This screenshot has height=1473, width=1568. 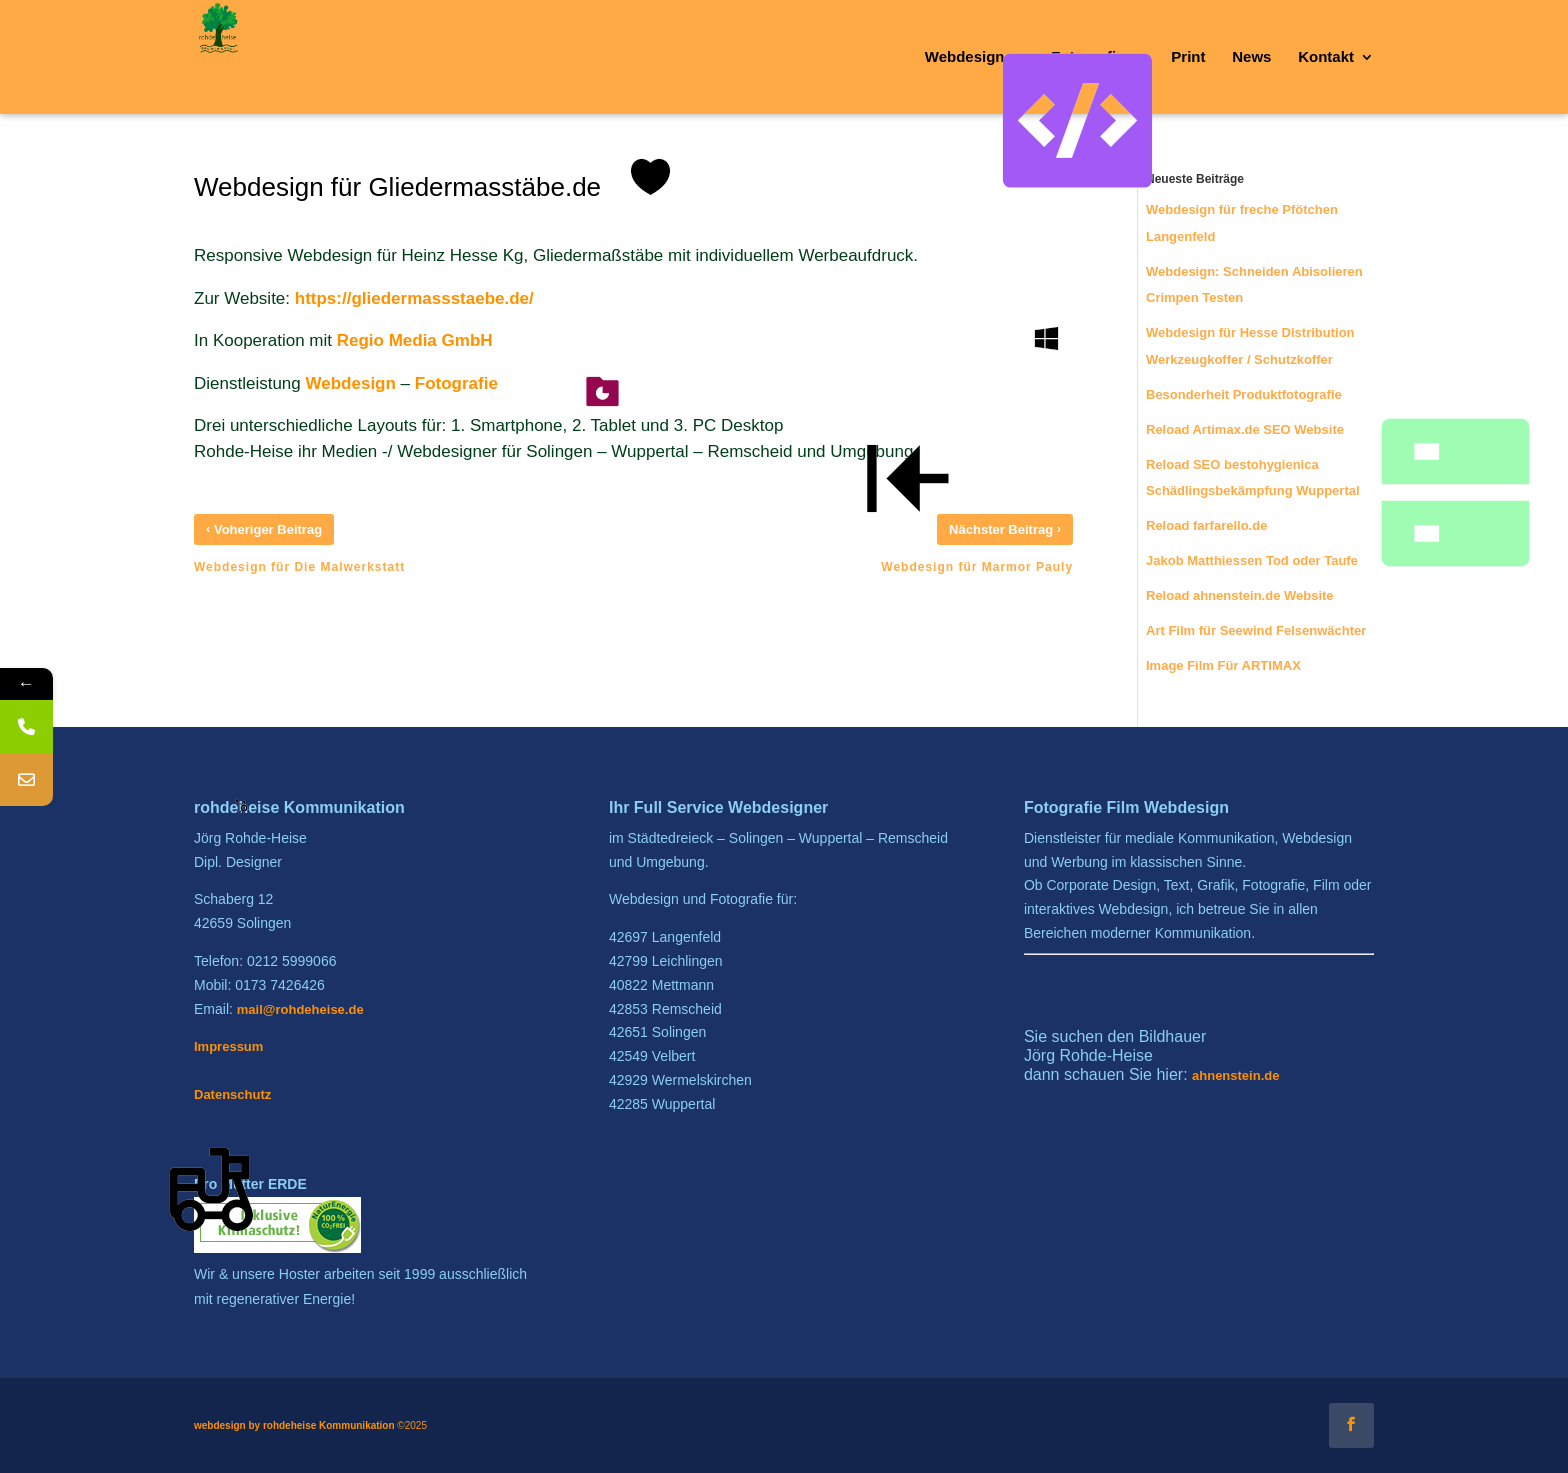 I want to click on open folder containing charts or analytics, so click(x=602, y=391).